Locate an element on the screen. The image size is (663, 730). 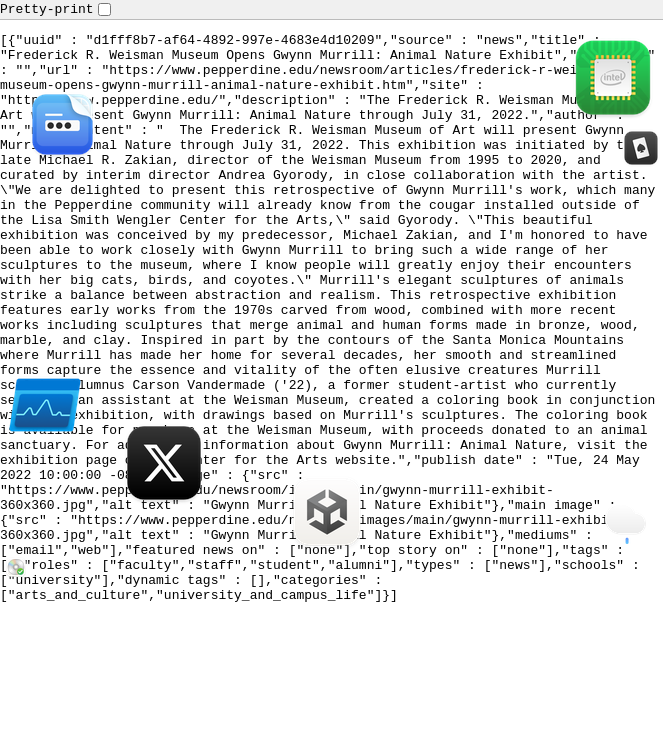
open process monitor application is located at coordinates (45, 405).